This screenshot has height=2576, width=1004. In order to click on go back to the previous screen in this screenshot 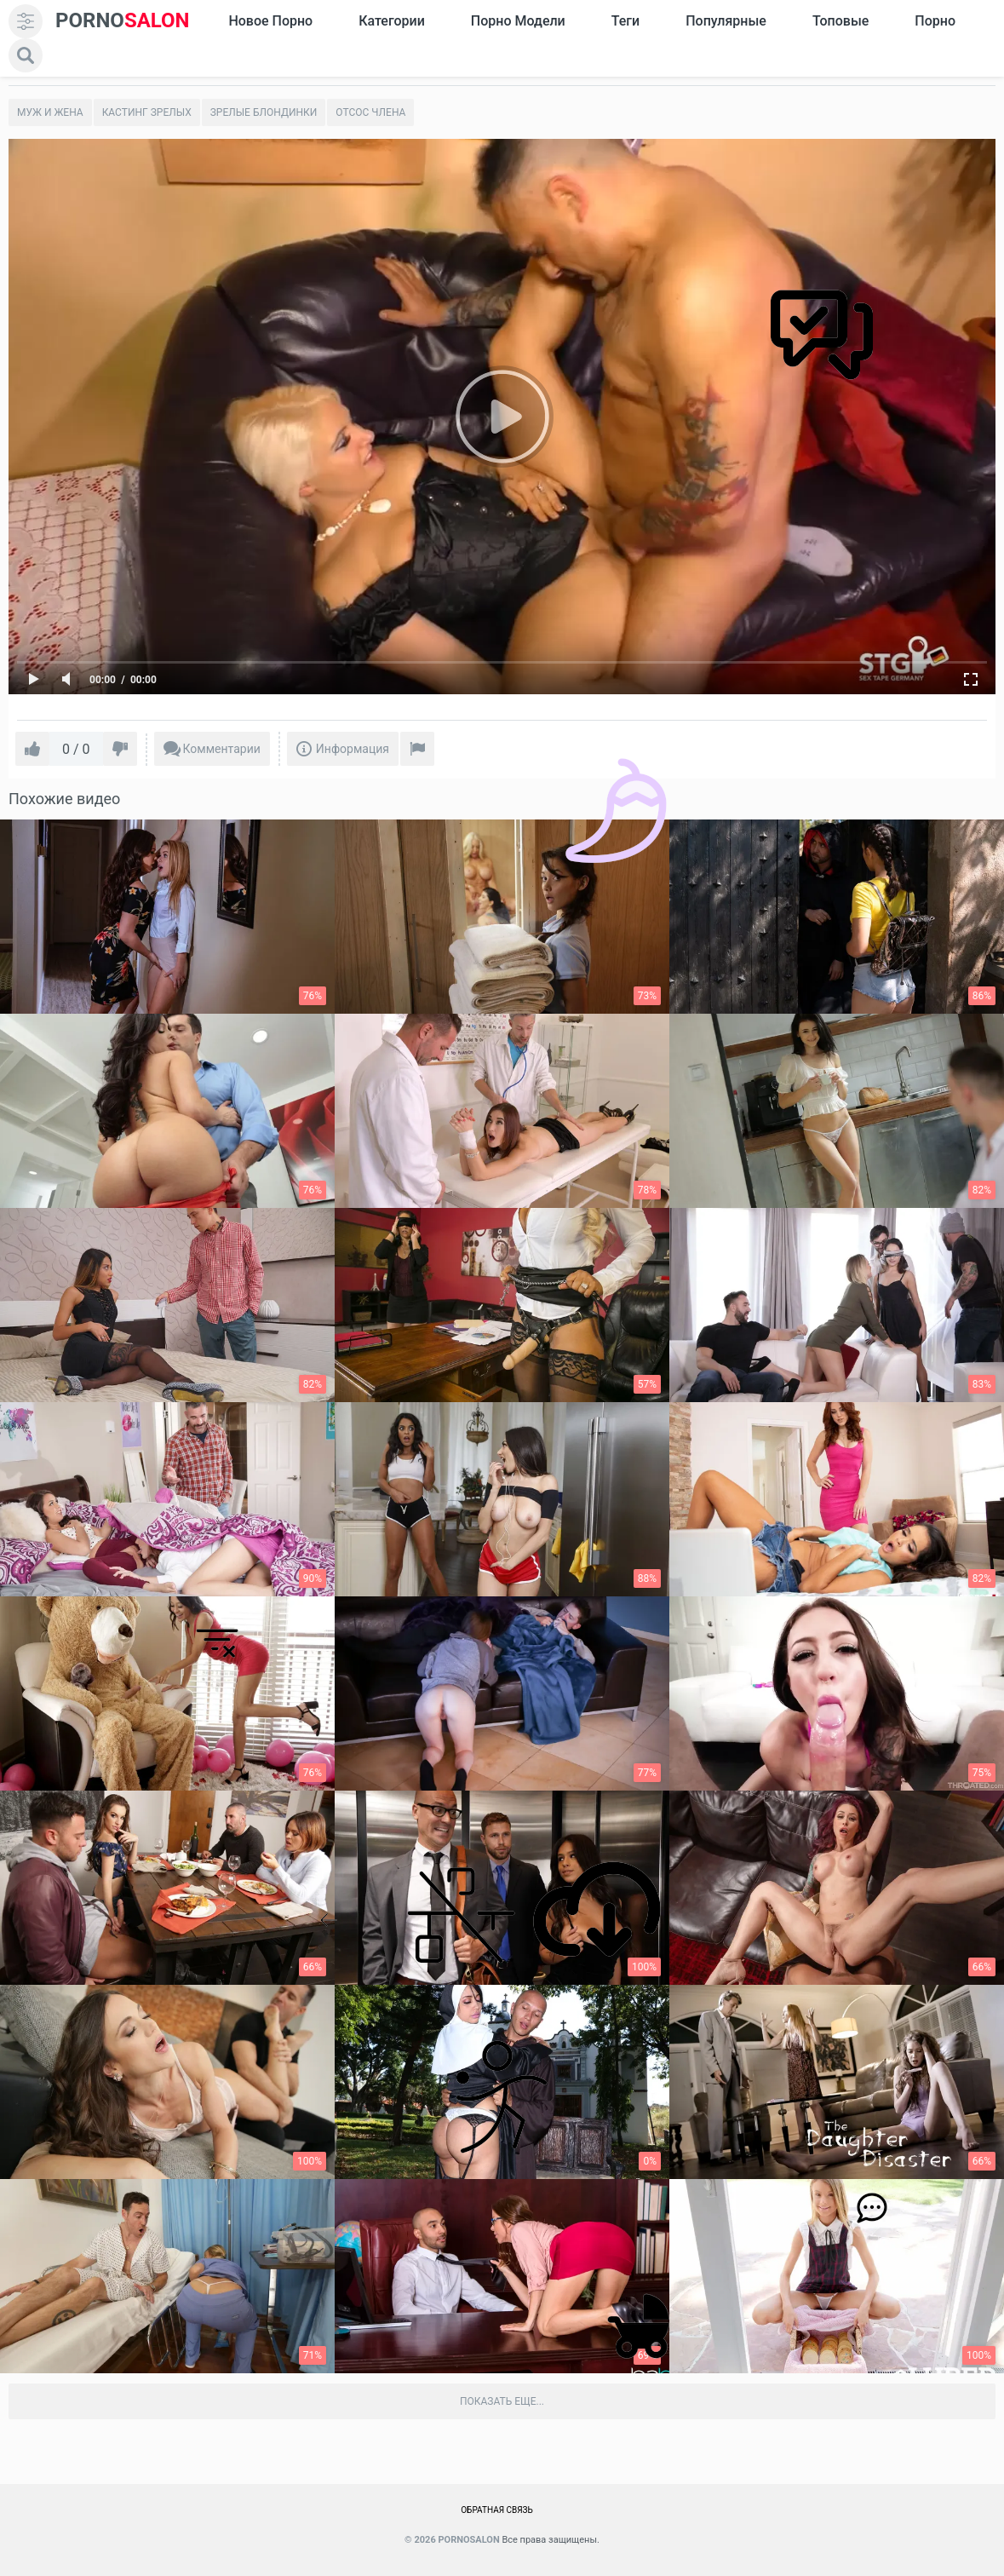, I will do `click(329, 1920)`.